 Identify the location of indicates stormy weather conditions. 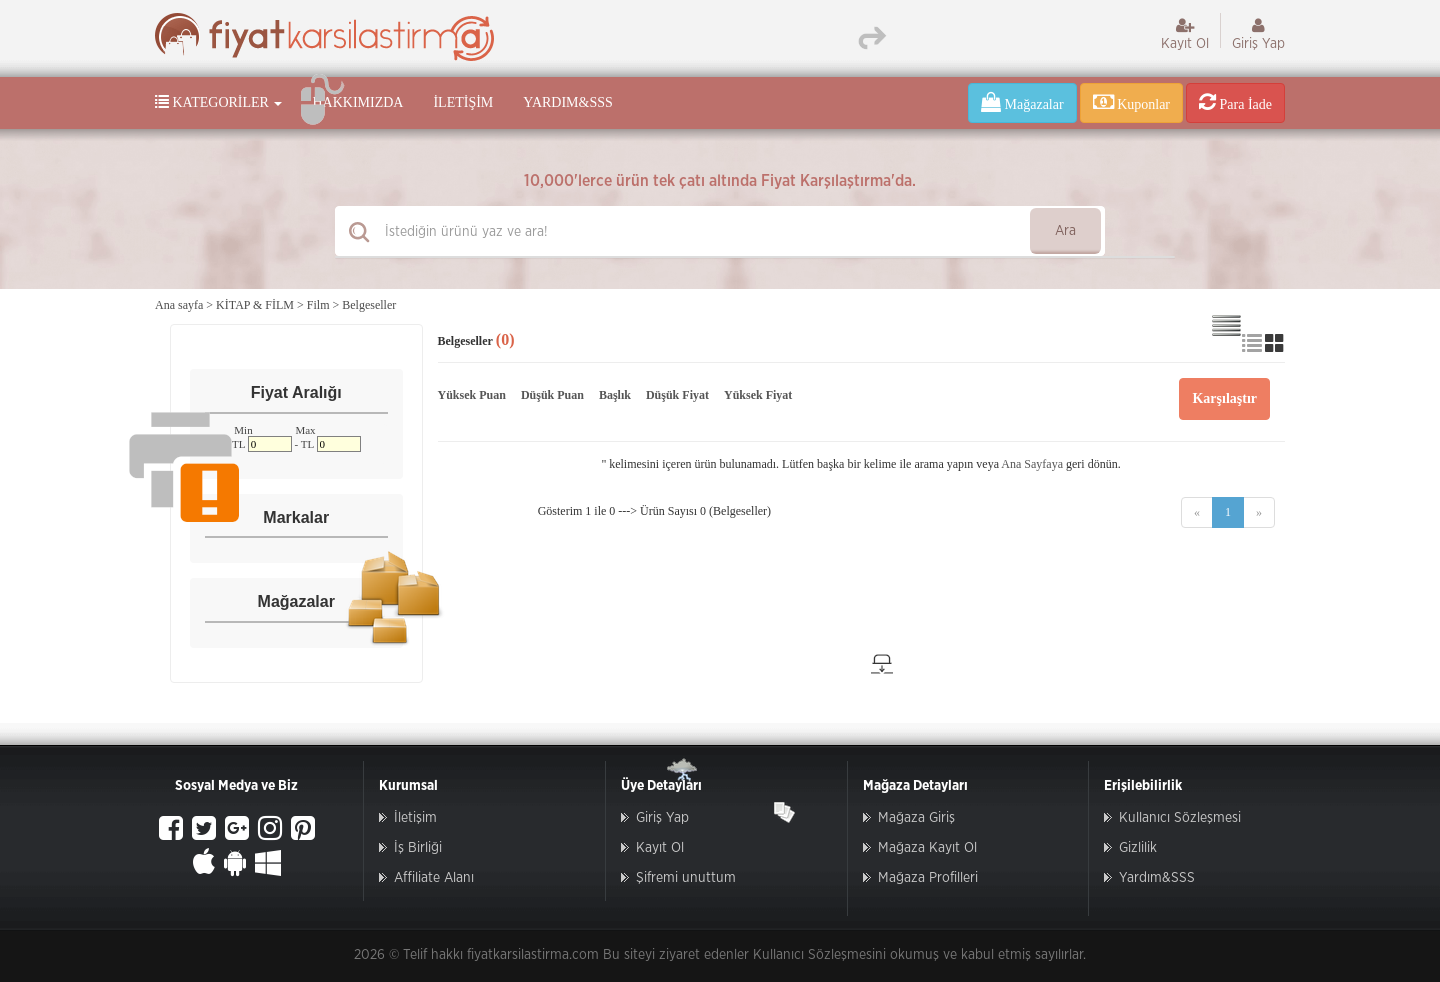
(682, 768).